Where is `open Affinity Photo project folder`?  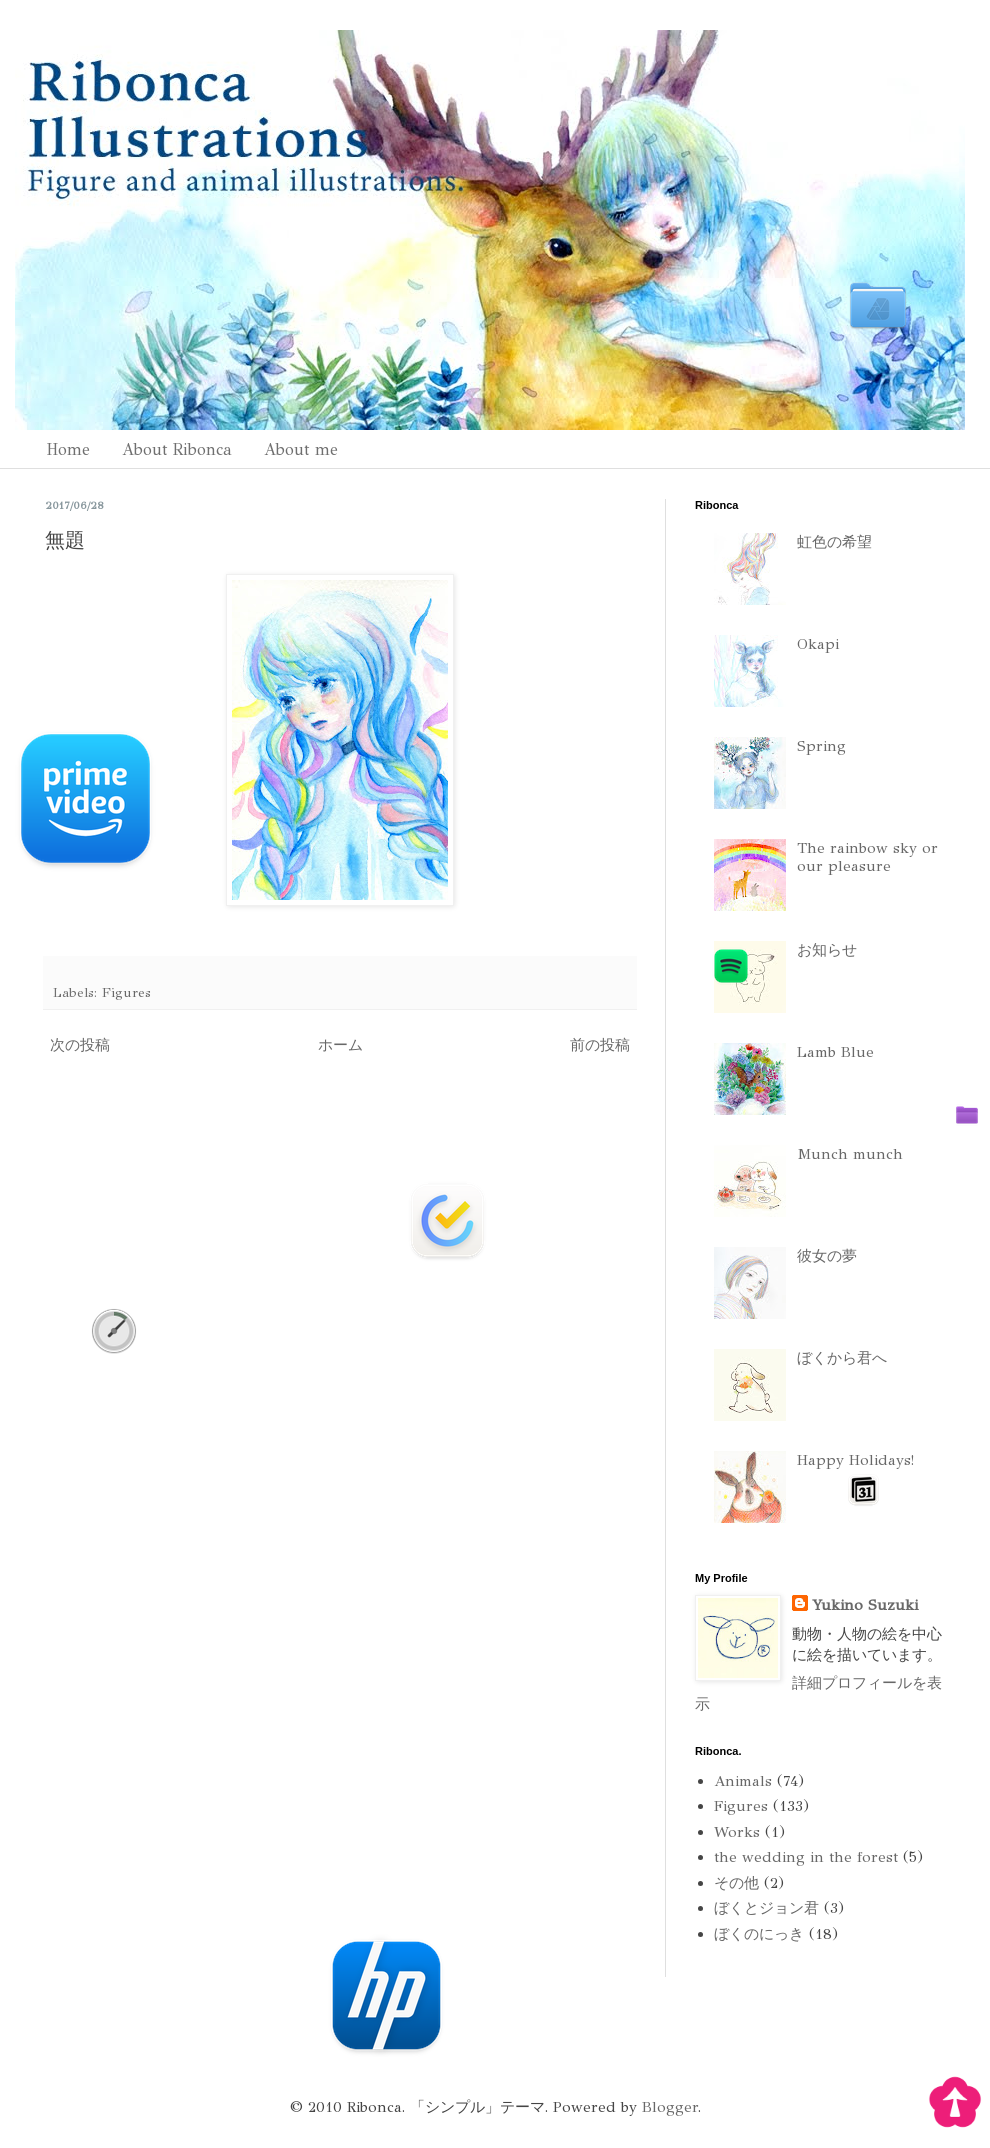
open Affinity Photo project folder is located at coordinates (878, 305).